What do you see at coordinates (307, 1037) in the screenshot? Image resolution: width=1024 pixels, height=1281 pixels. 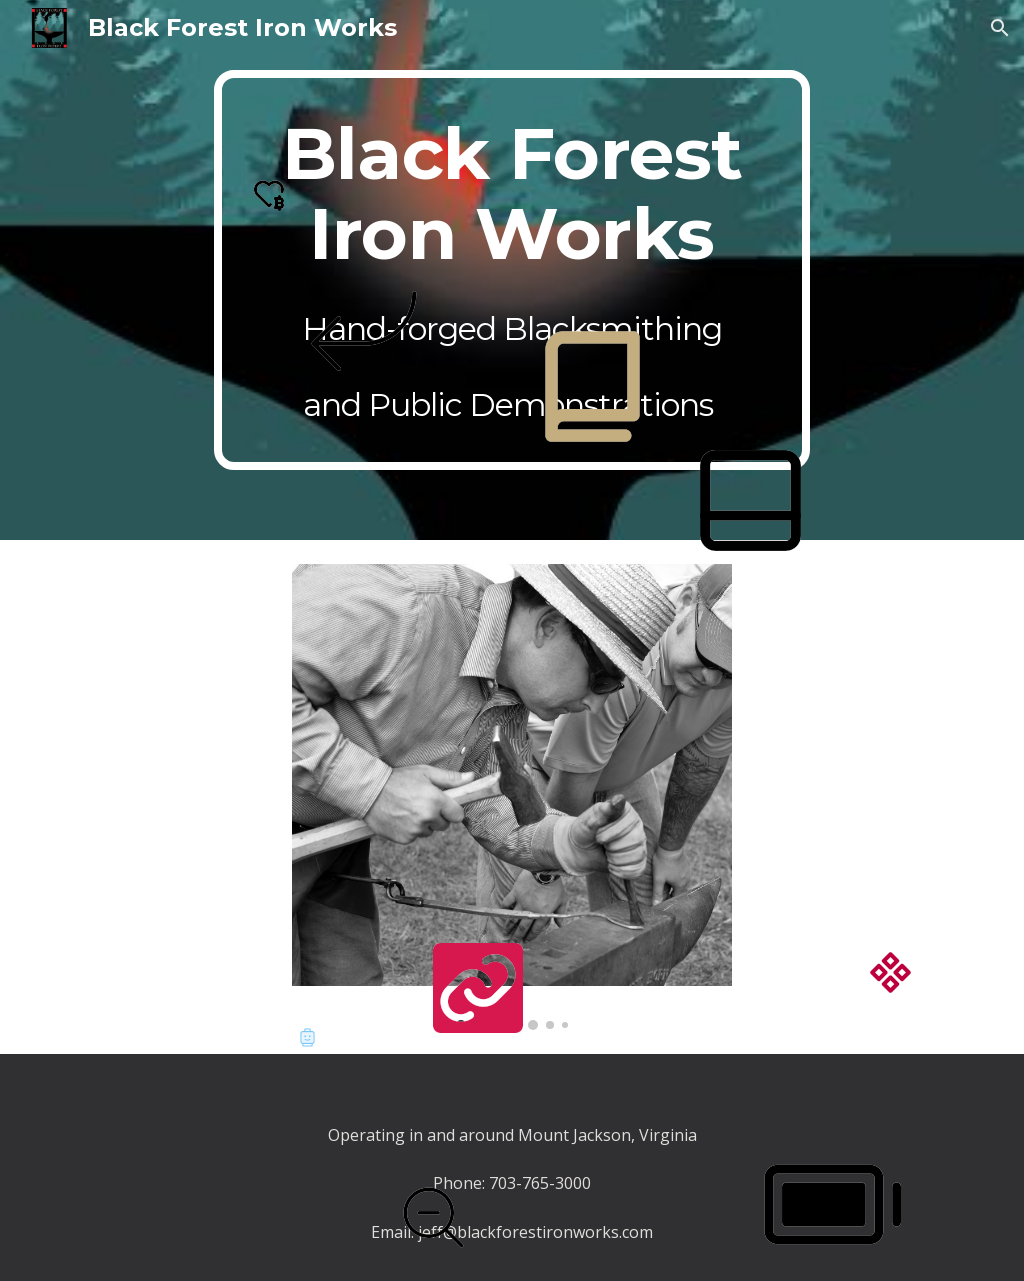 I see `access building block or construction features` at bounding box center [307, 1037].